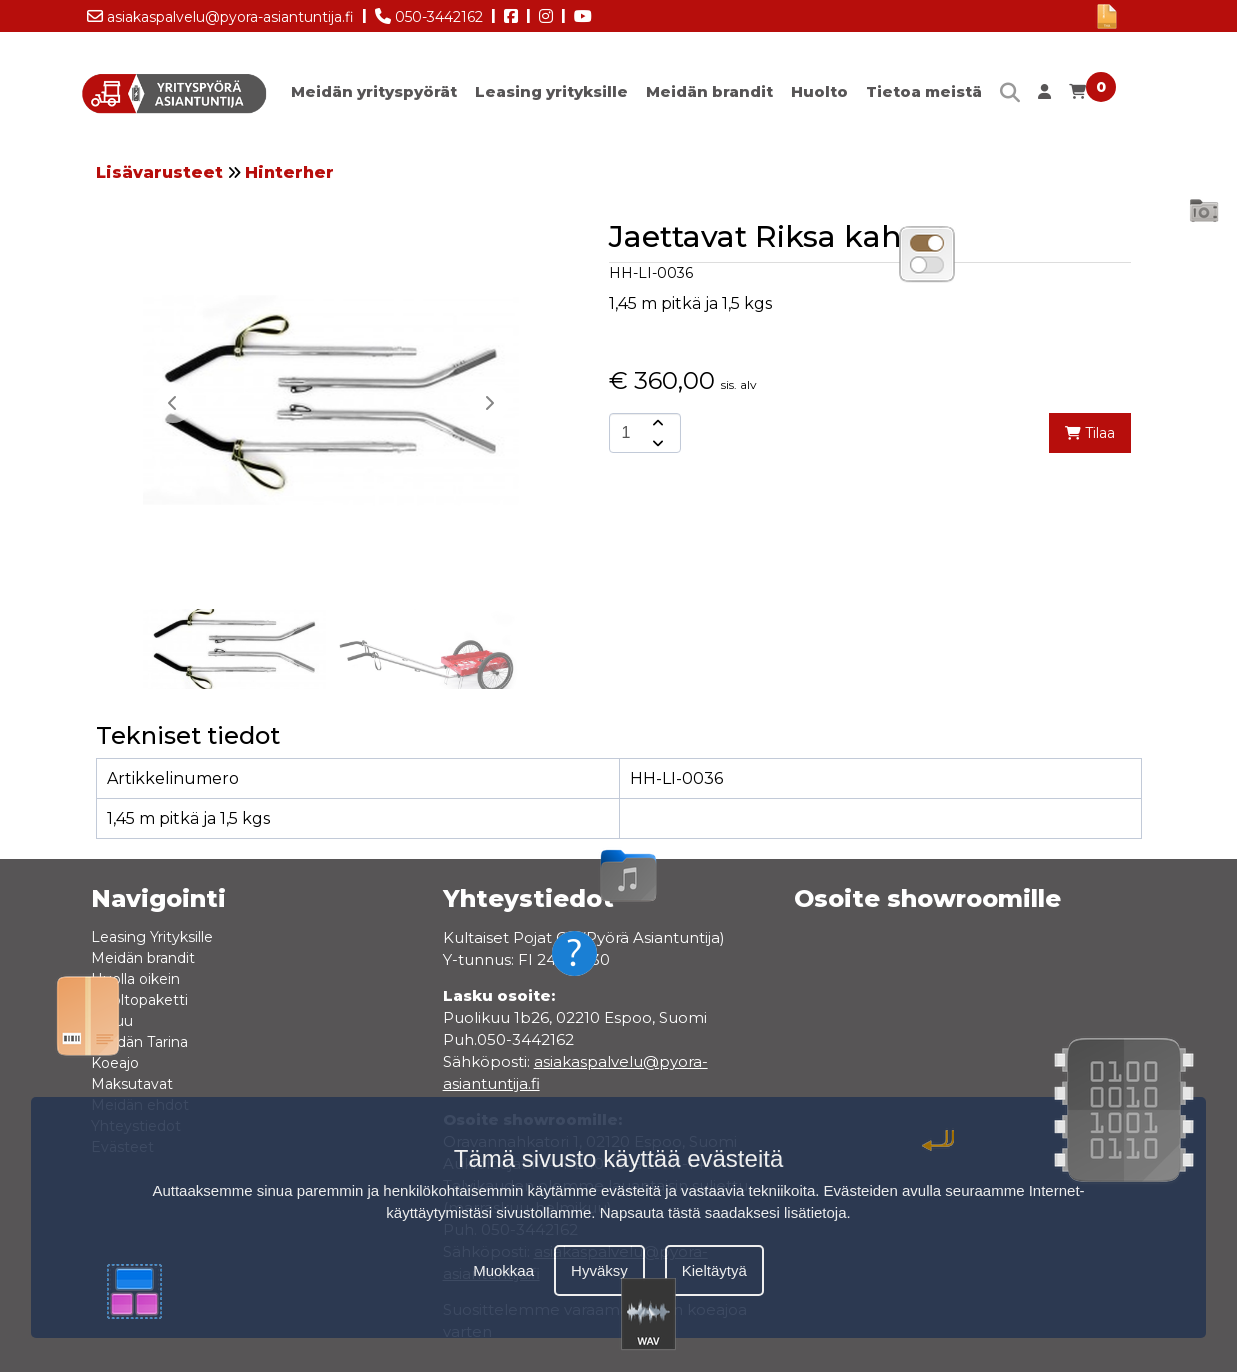  I want to click on reply to all recipients in an email thread, so click(937, 1138).